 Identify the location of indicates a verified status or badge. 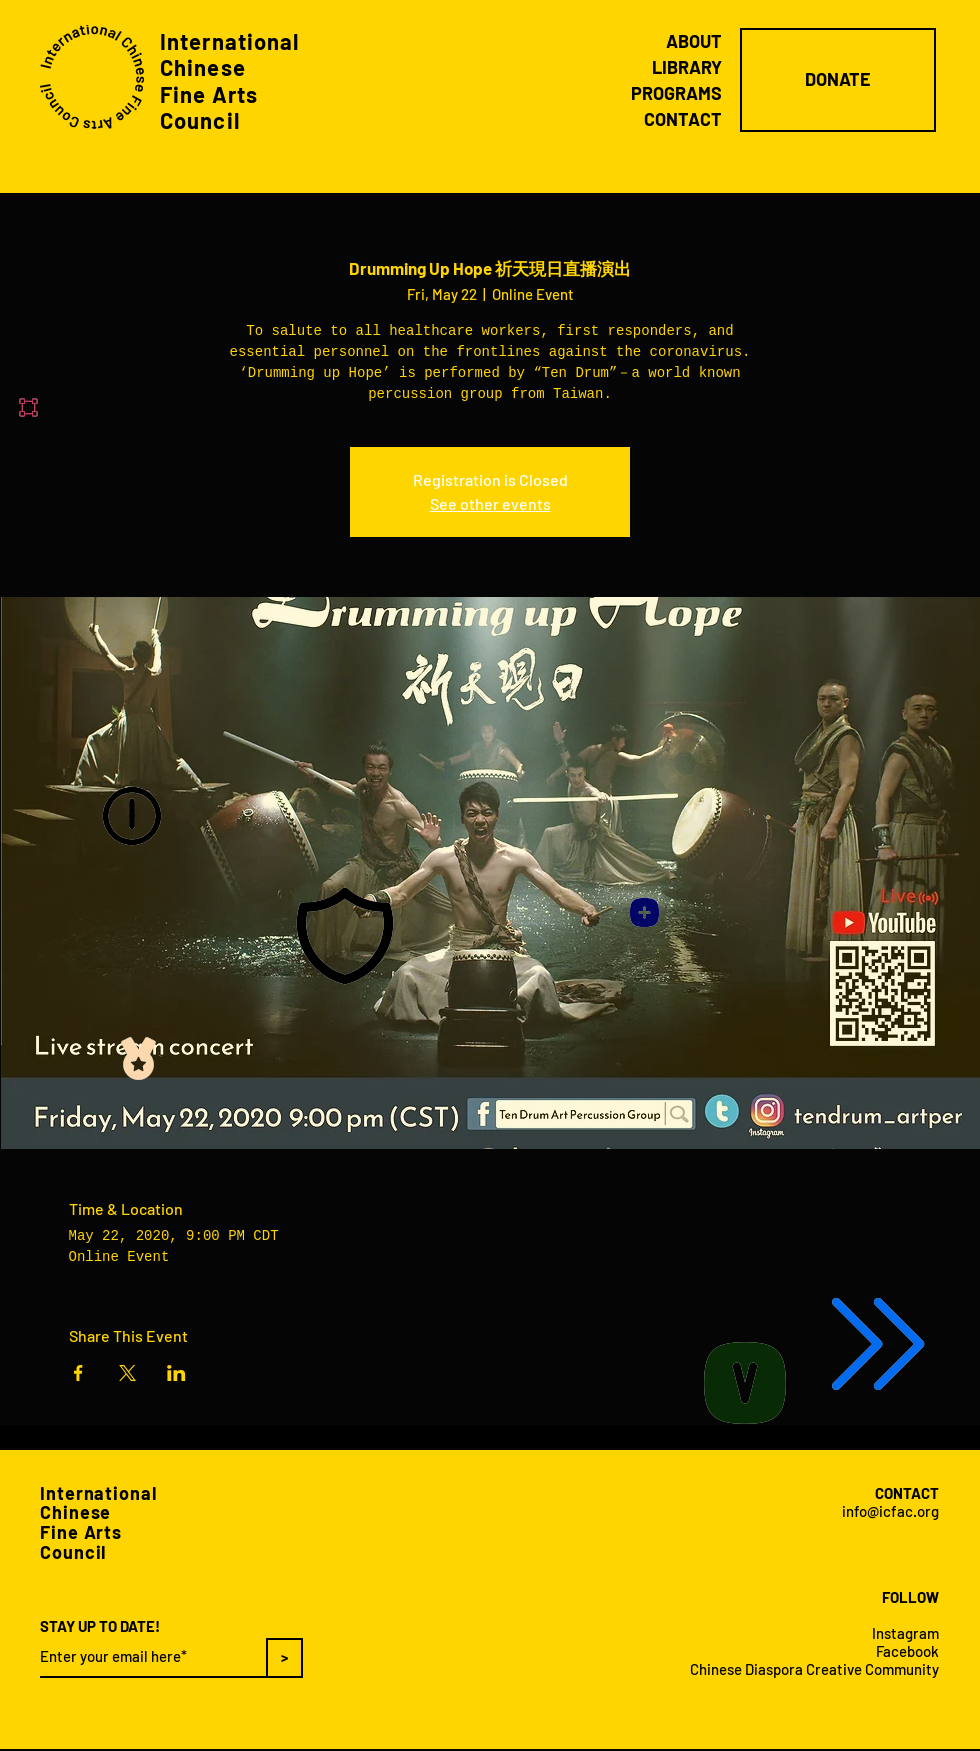
(745, 1383).